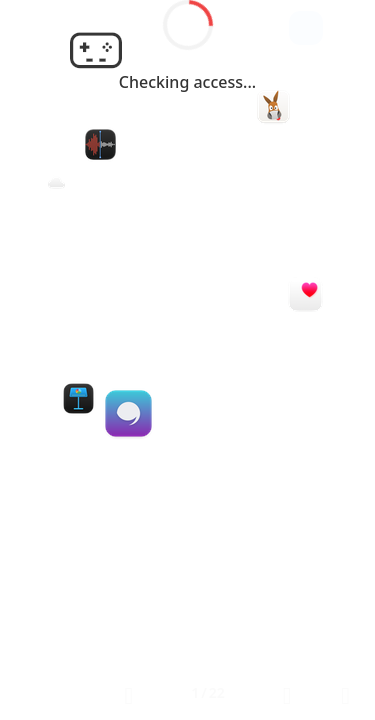 The image size is (375, 720). Describe the element at coordinates (96, 52) in the screenshot. I see `connect a game controller` at that location.